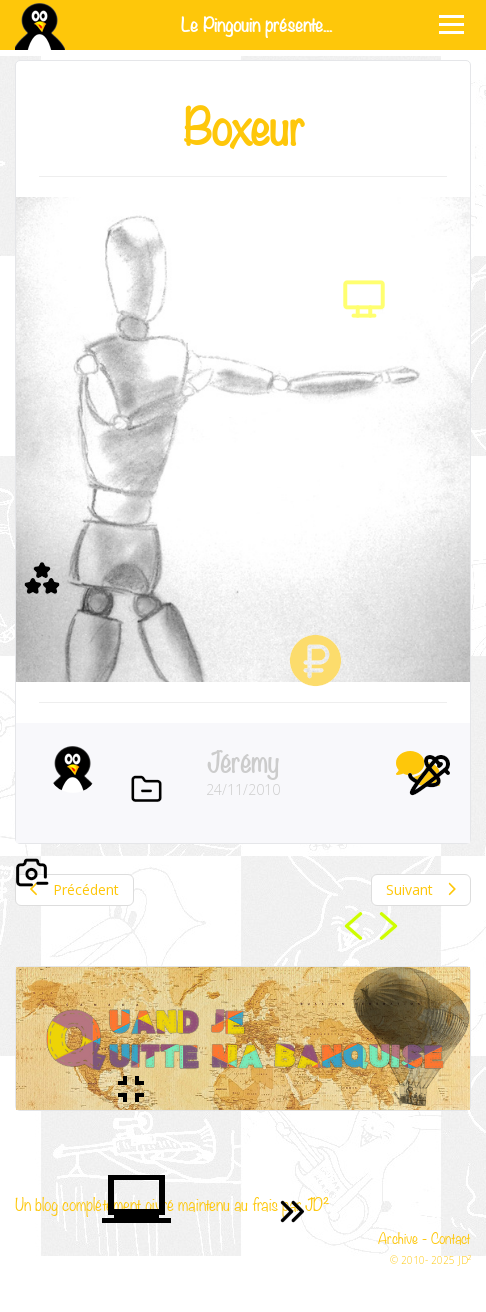 Image resolution: width=486 pixels, height=1312 pixels. I want to click on remove a folder, so click(146, 789).